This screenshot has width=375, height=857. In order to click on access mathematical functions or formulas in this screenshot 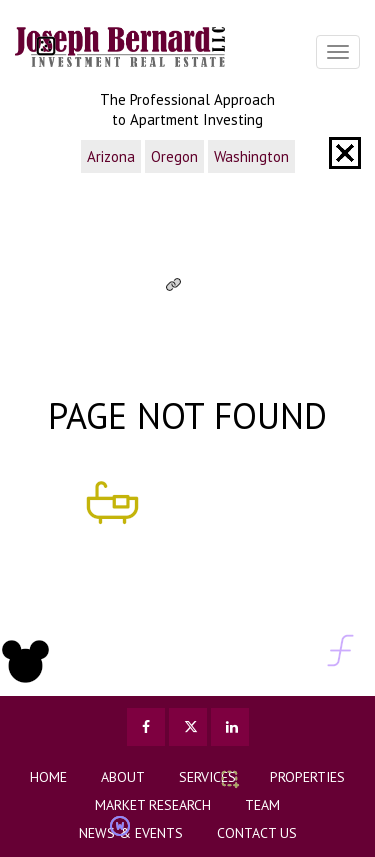, I will do `click(340, 650)`.